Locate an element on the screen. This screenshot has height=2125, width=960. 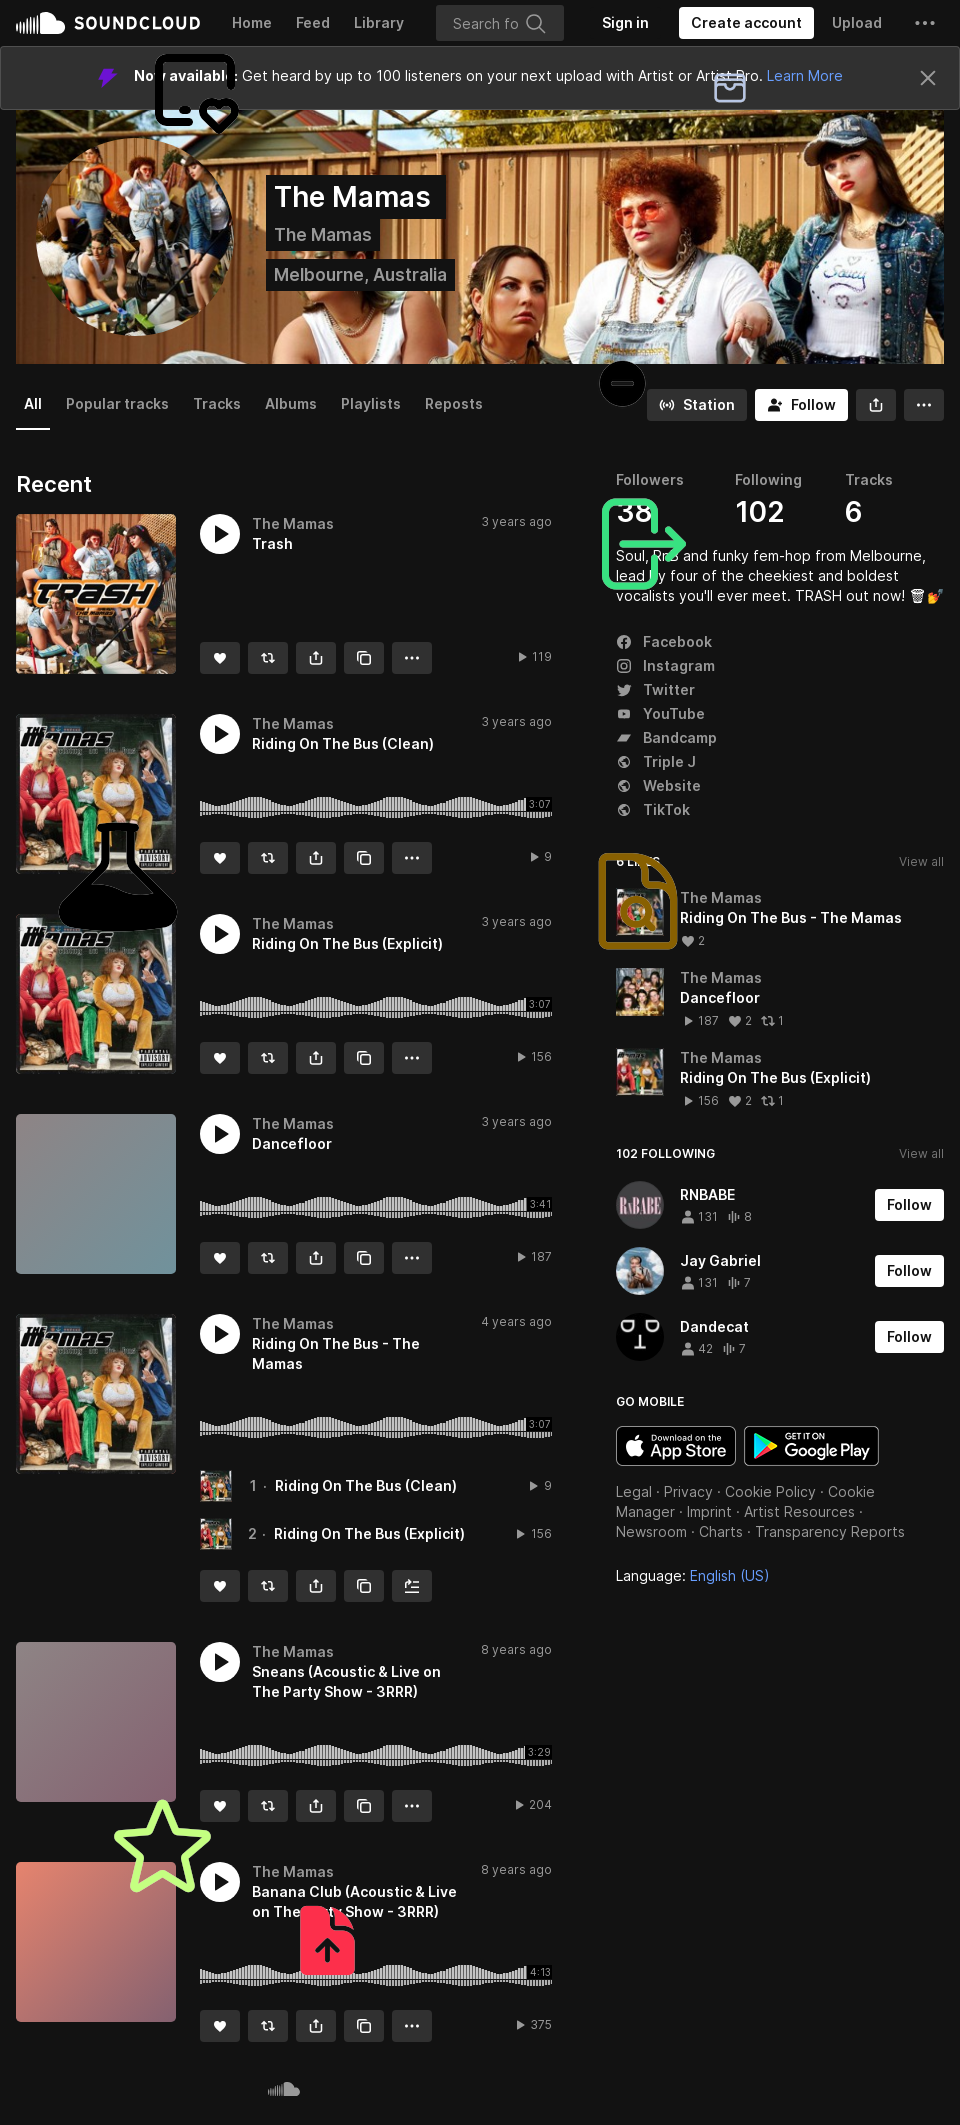
upload a document is located at coordinates (327, 1940).